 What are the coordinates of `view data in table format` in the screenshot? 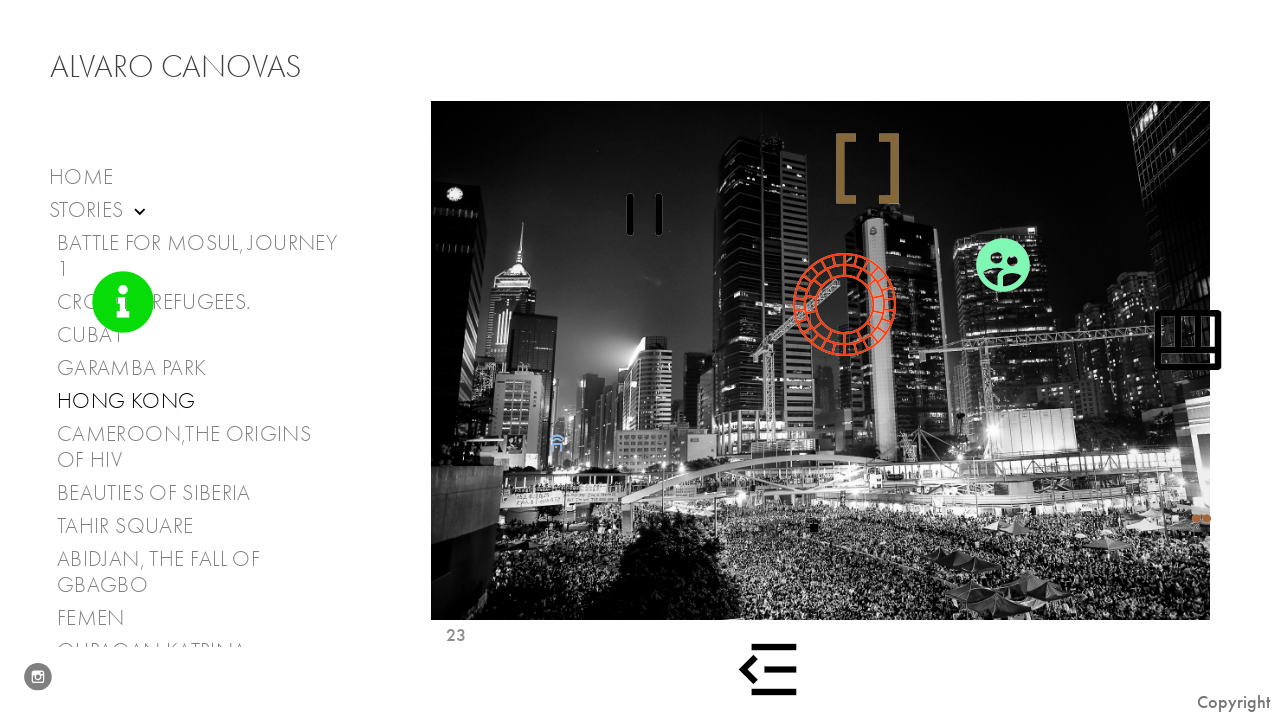 It's located at (1188, 340).